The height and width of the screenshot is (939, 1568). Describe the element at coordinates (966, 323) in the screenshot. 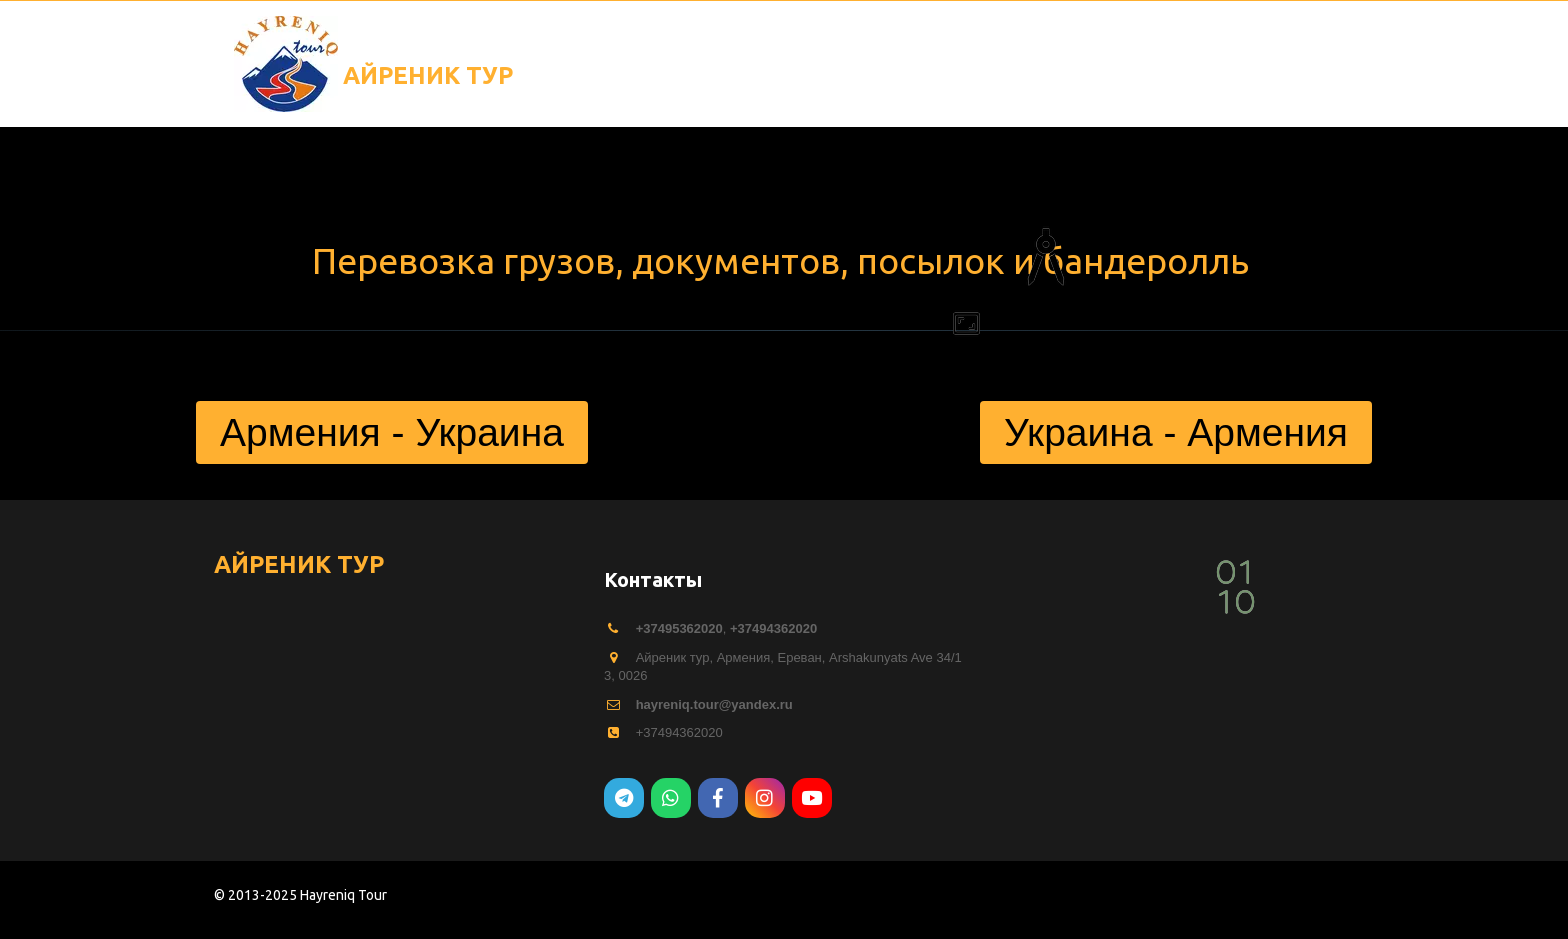

I see `adjust aspect ratio settings` at that location.